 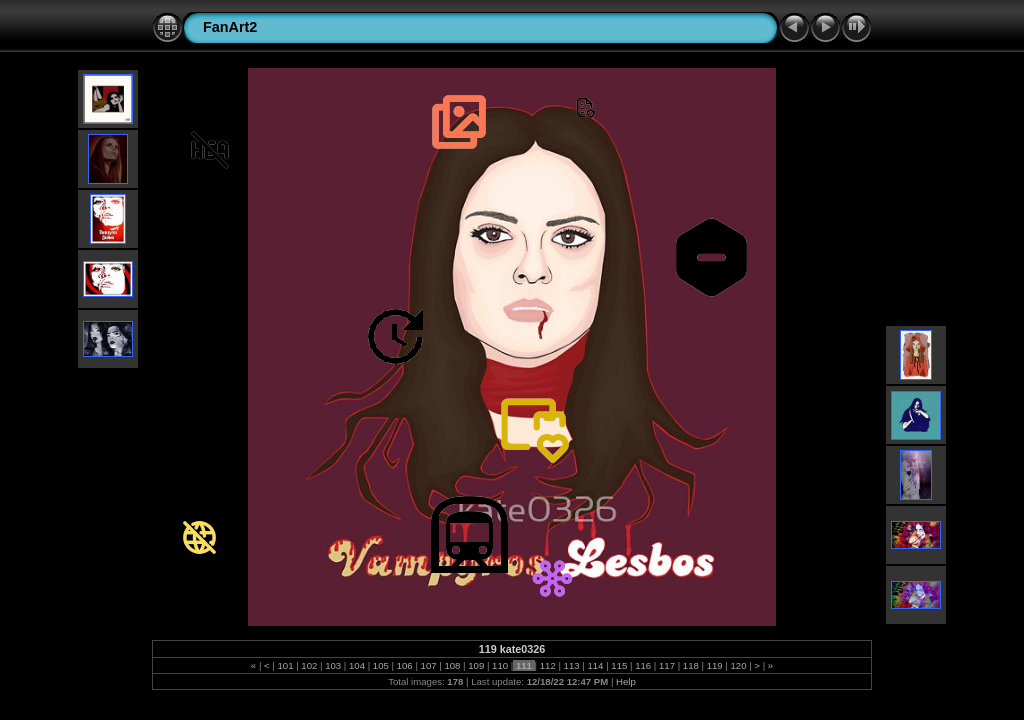 I want to click on disable internet or web access, so click(x=199, y=537).